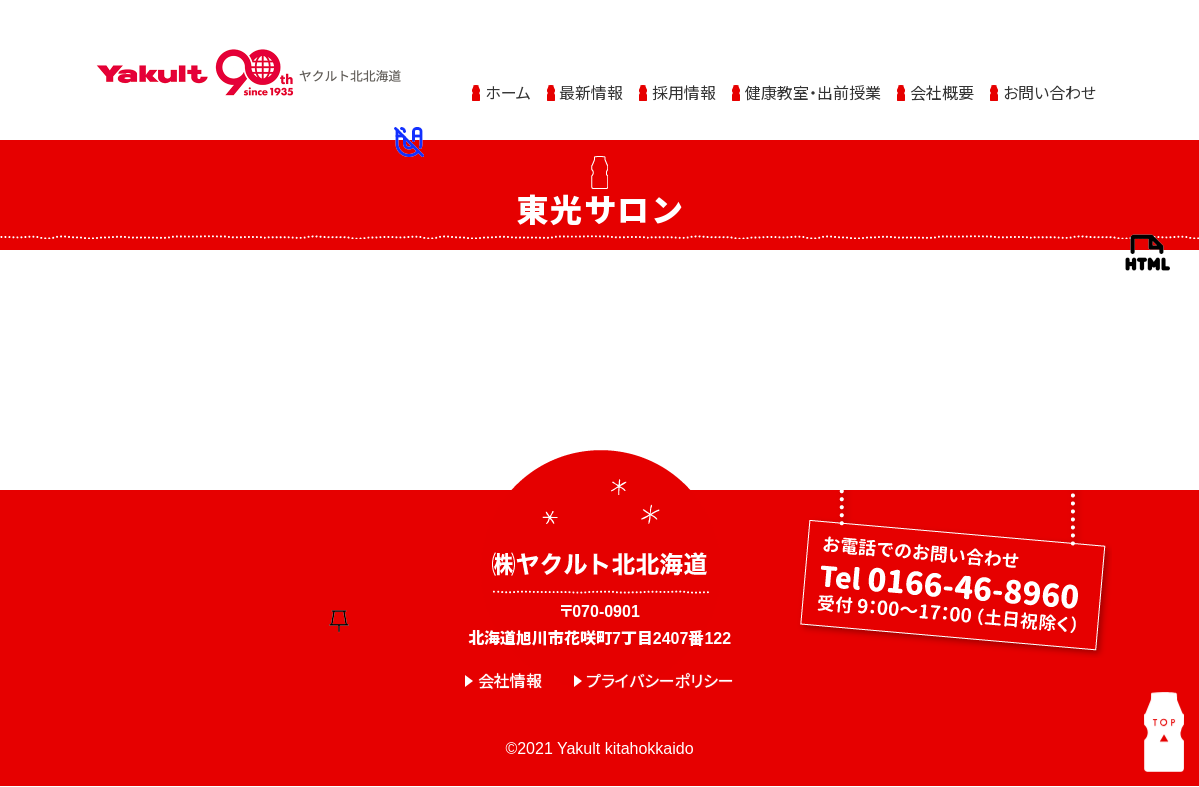  What do you see at coordinates (409, 142) in the screenshot?
I see `disable magnetic snap or alignment` at bounding box center [409, 142].